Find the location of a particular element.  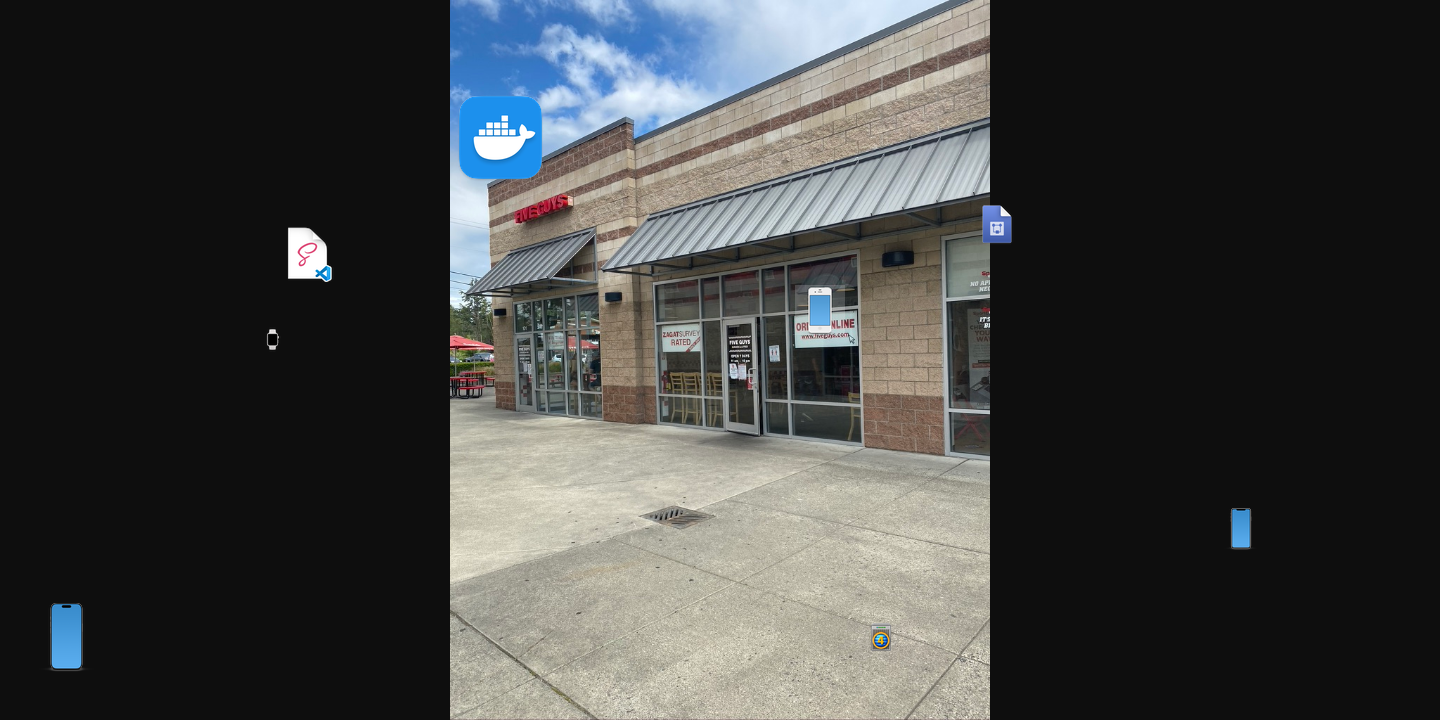

iPhone 16 Pro device icon is located at coordinates (66, 637).